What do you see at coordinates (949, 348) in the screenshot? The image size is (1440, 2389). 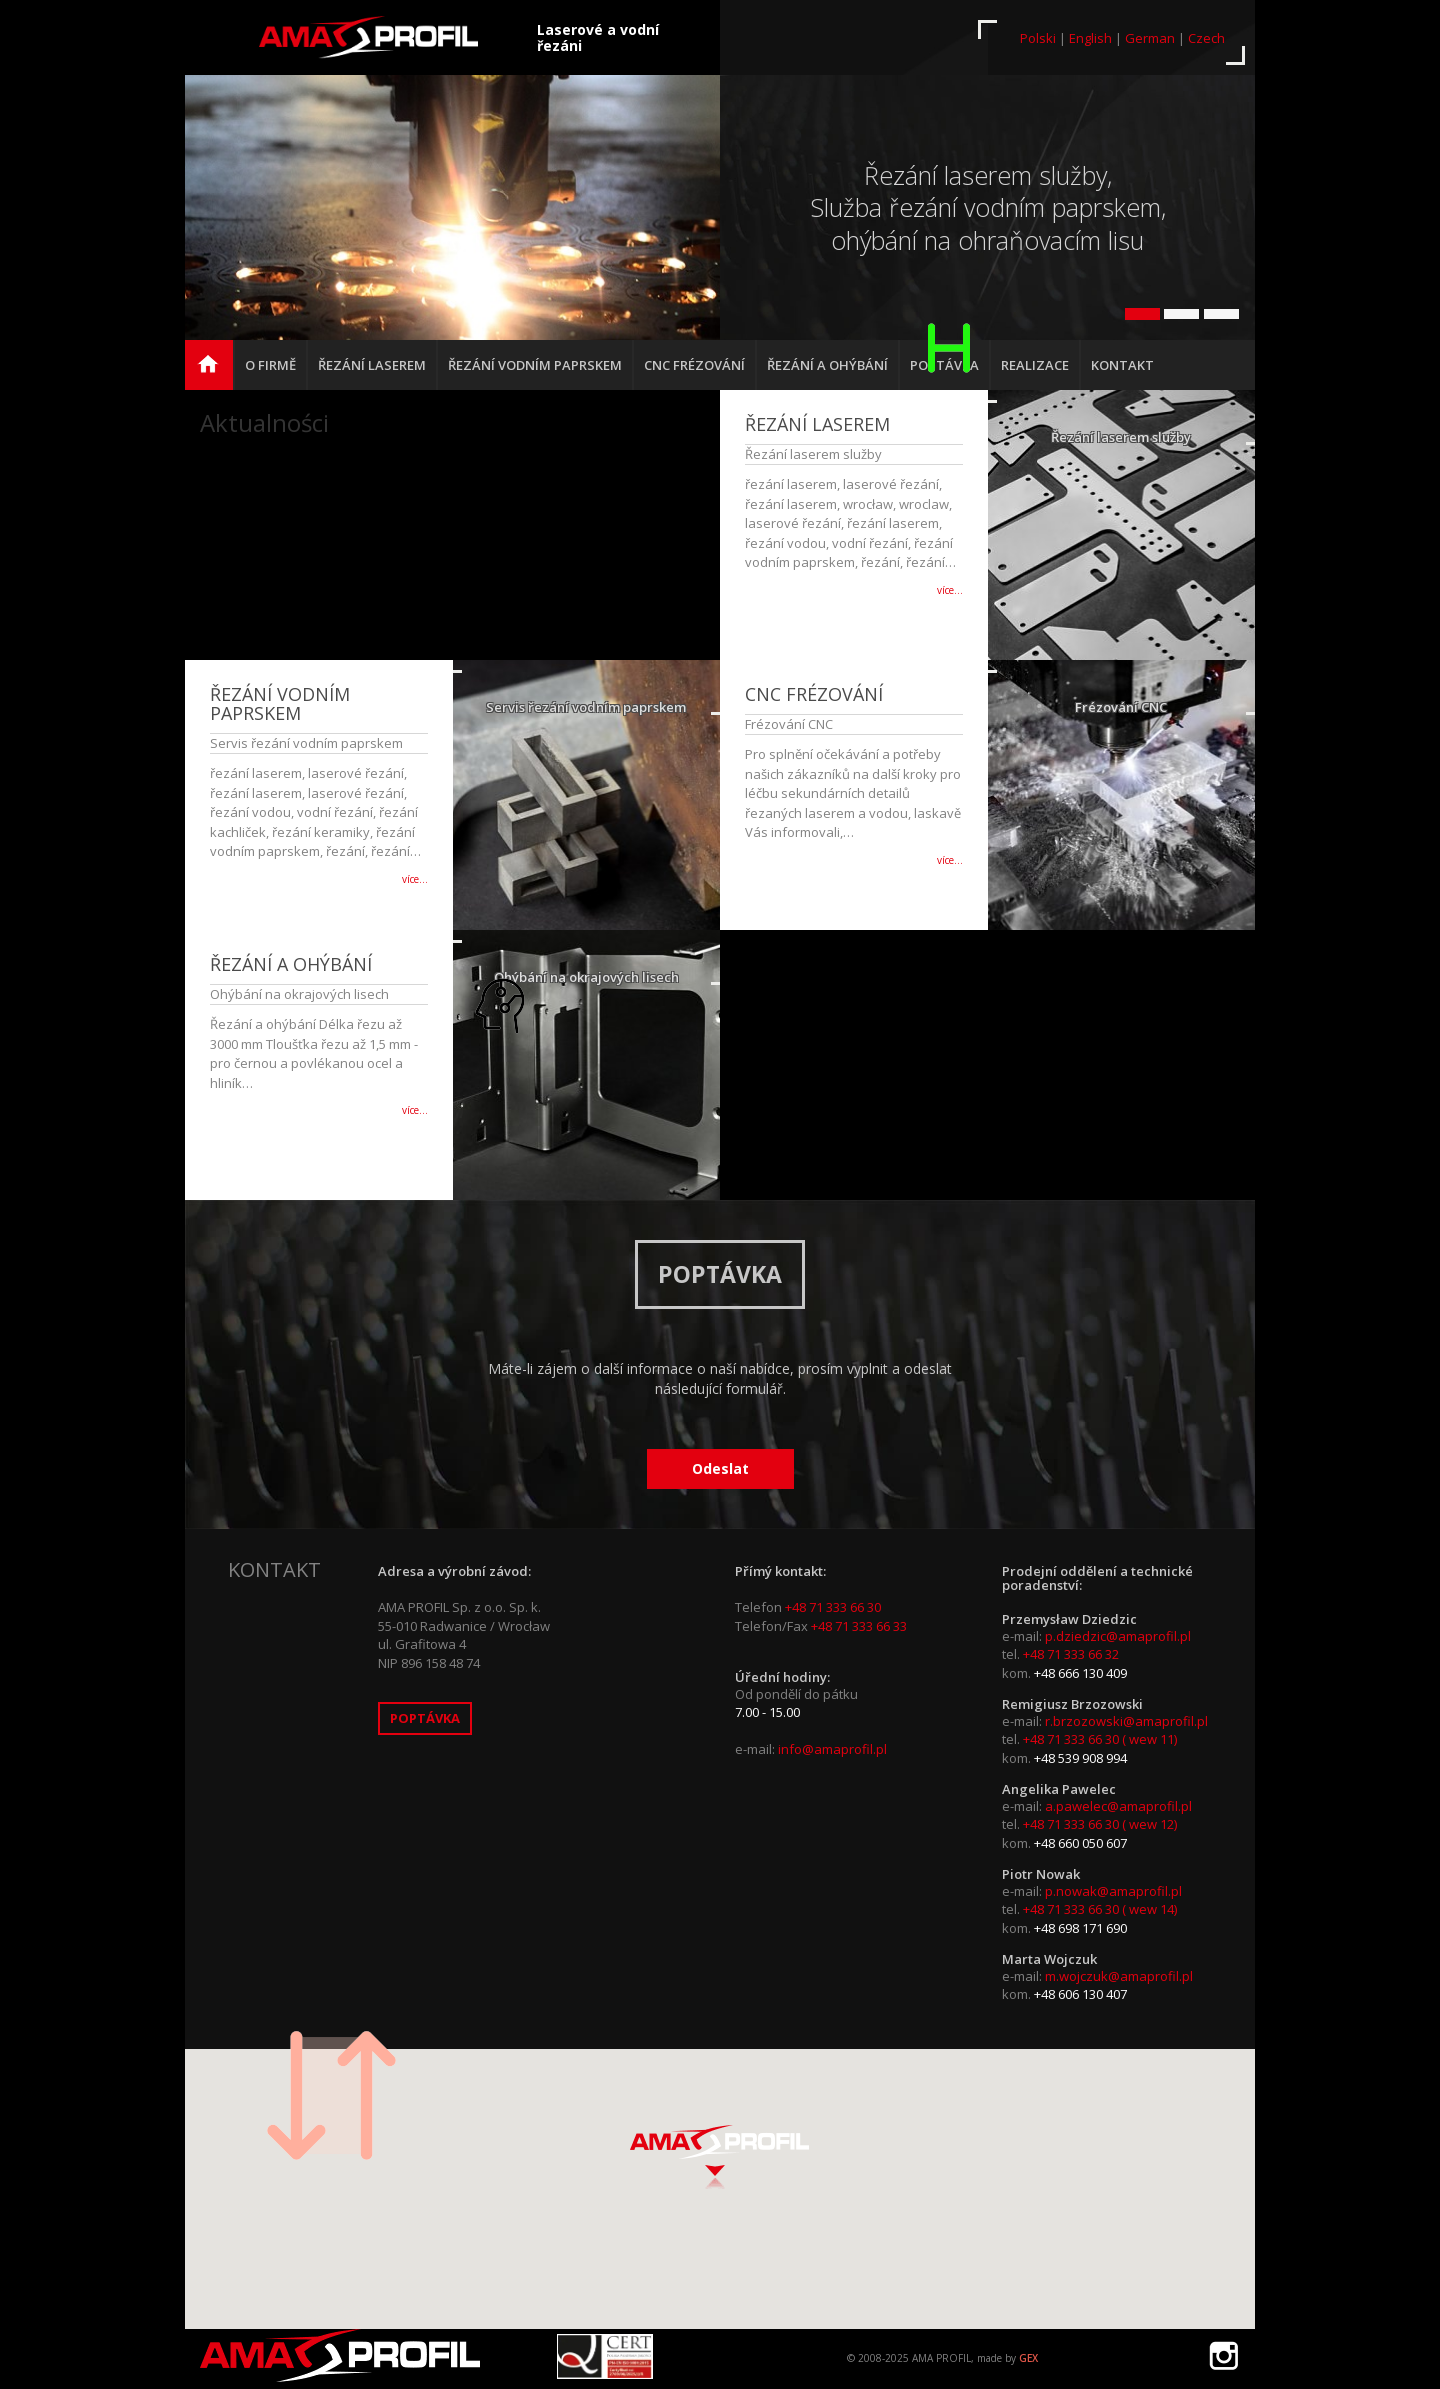 I see `indicates a hospital or medical facility nearby` at bounding box center [949, 348].